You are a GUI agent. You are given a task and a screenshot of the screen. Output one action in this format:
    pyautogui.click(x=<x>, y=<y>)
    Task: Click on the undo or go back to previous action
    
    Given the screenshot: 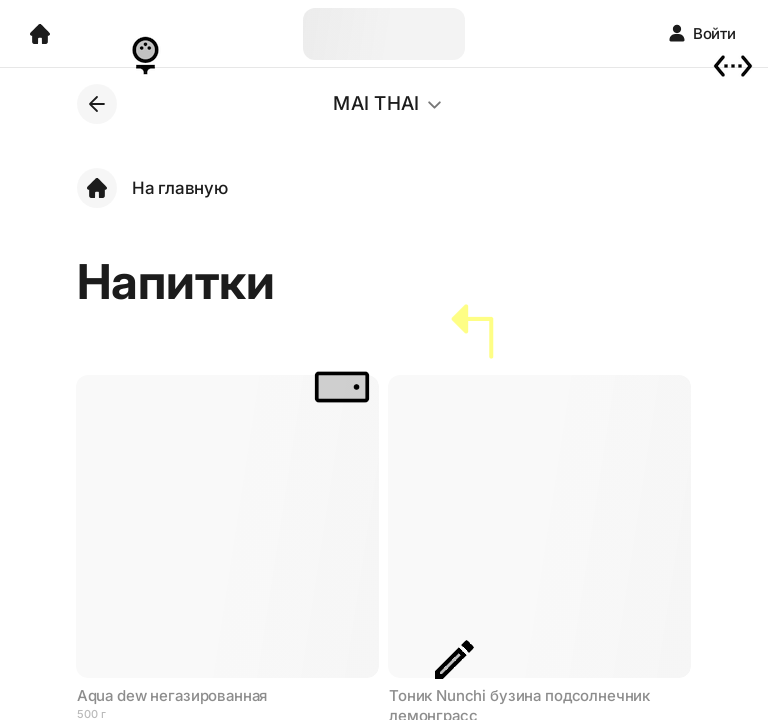 What is the action you would take?
    pyautogui.click(x=474, y=331)
    